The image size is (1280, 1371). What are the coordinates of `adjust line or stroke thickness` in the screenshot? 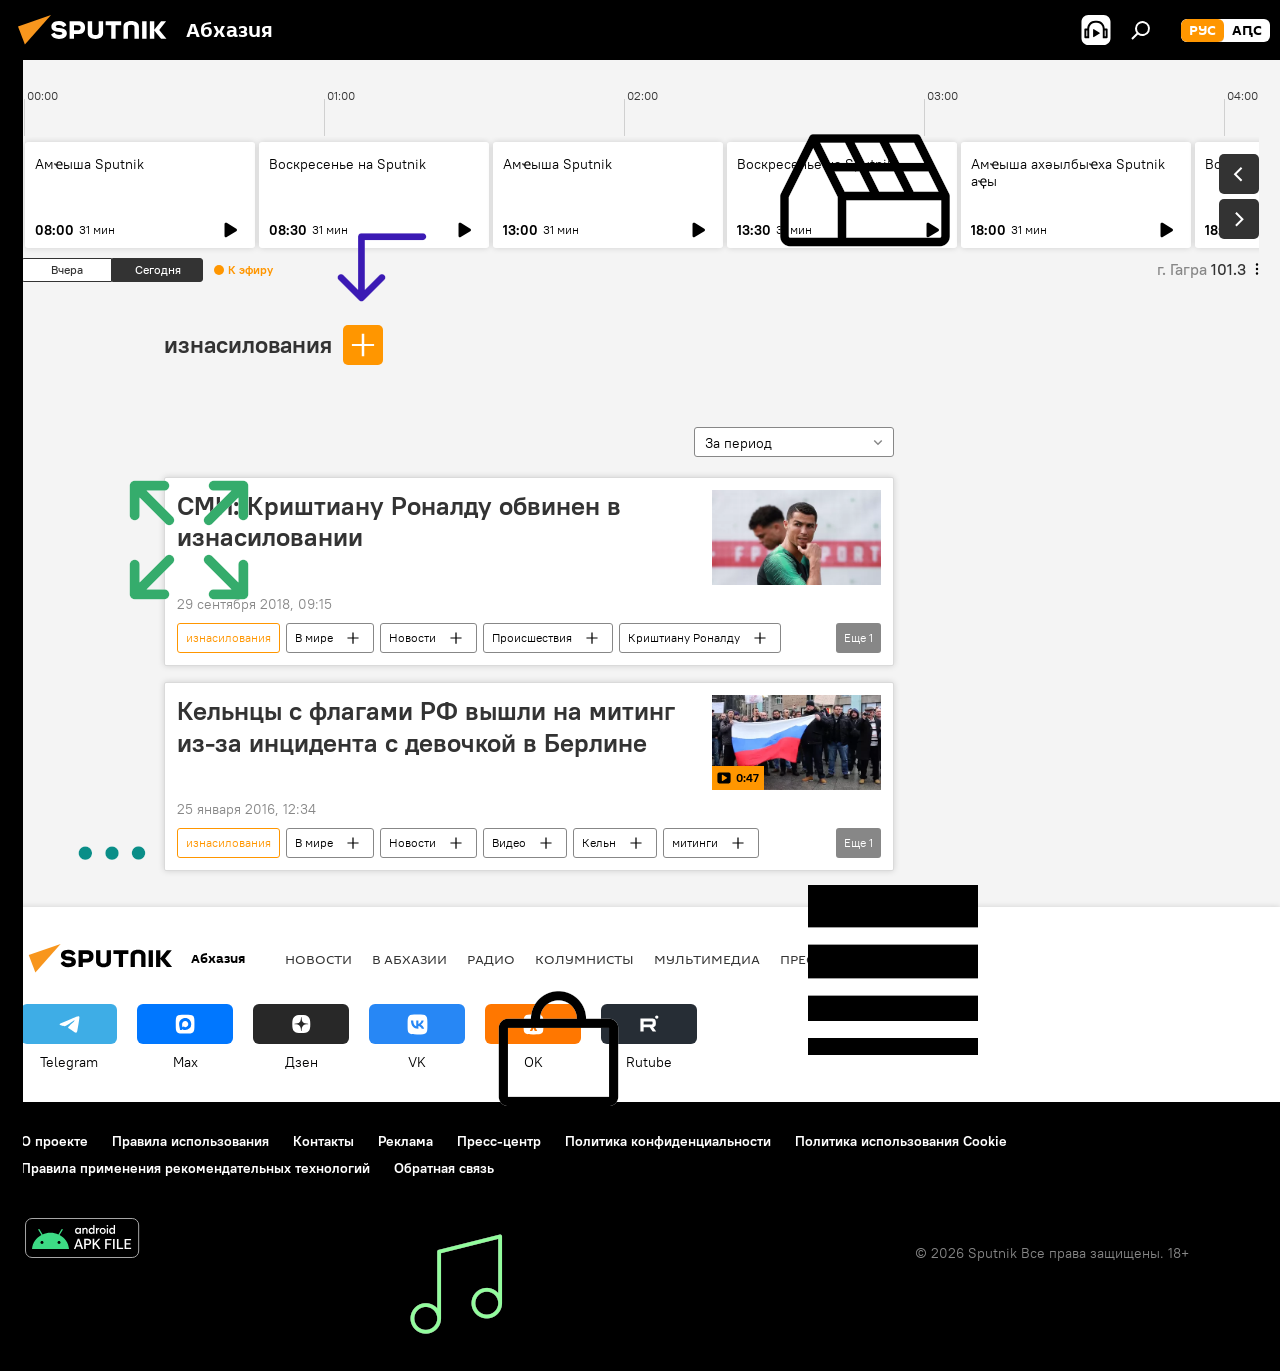 It's located at (893, 970).